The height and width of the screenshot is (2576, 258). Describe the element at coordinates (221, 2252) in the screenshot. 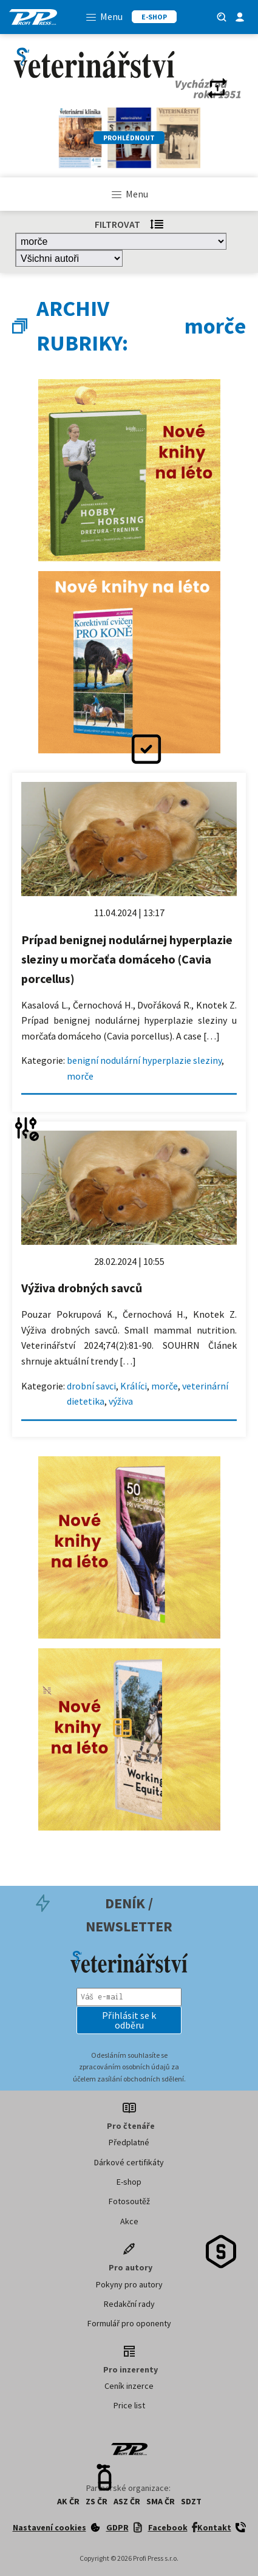

I see `indicates a service or system status` at that location.